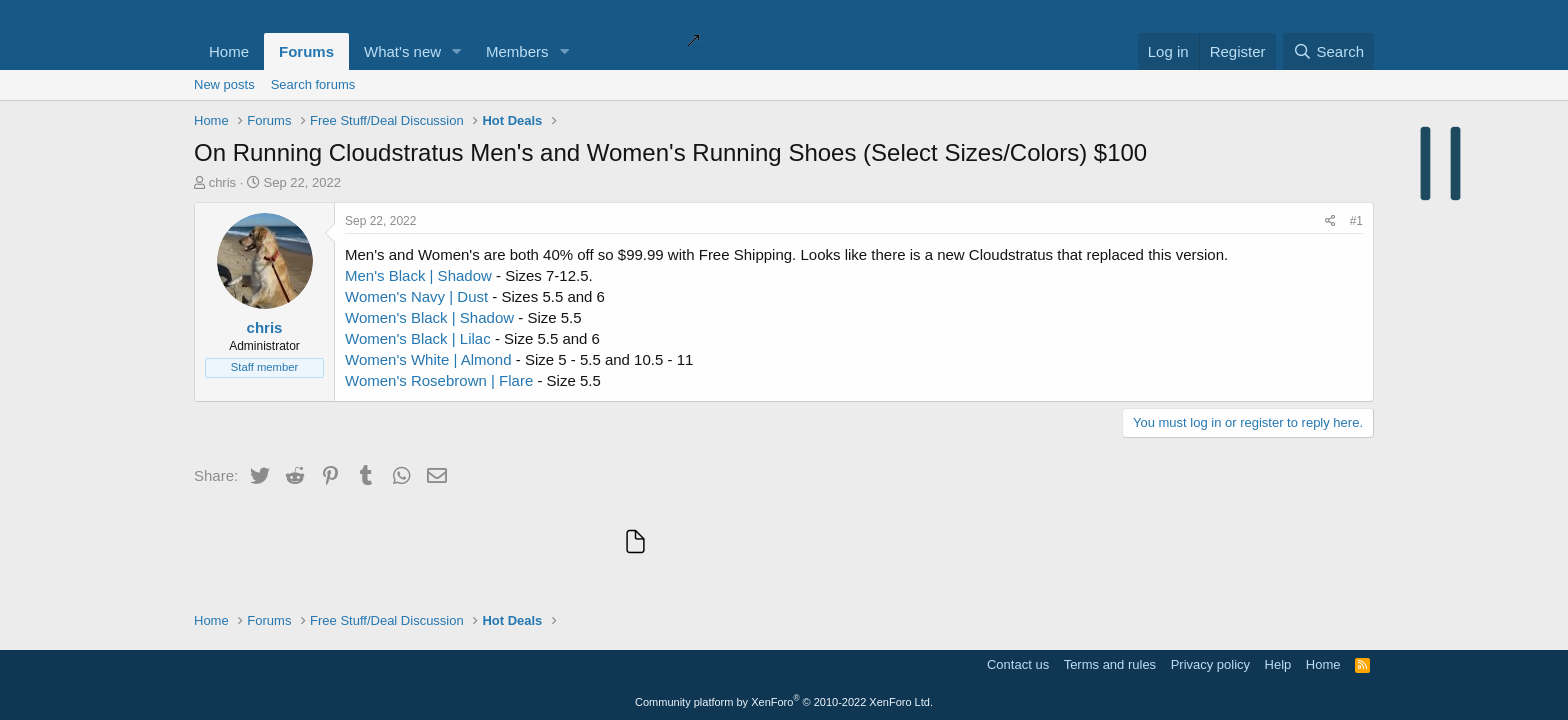  I want to click on pause media playback, so click(1440, 163).